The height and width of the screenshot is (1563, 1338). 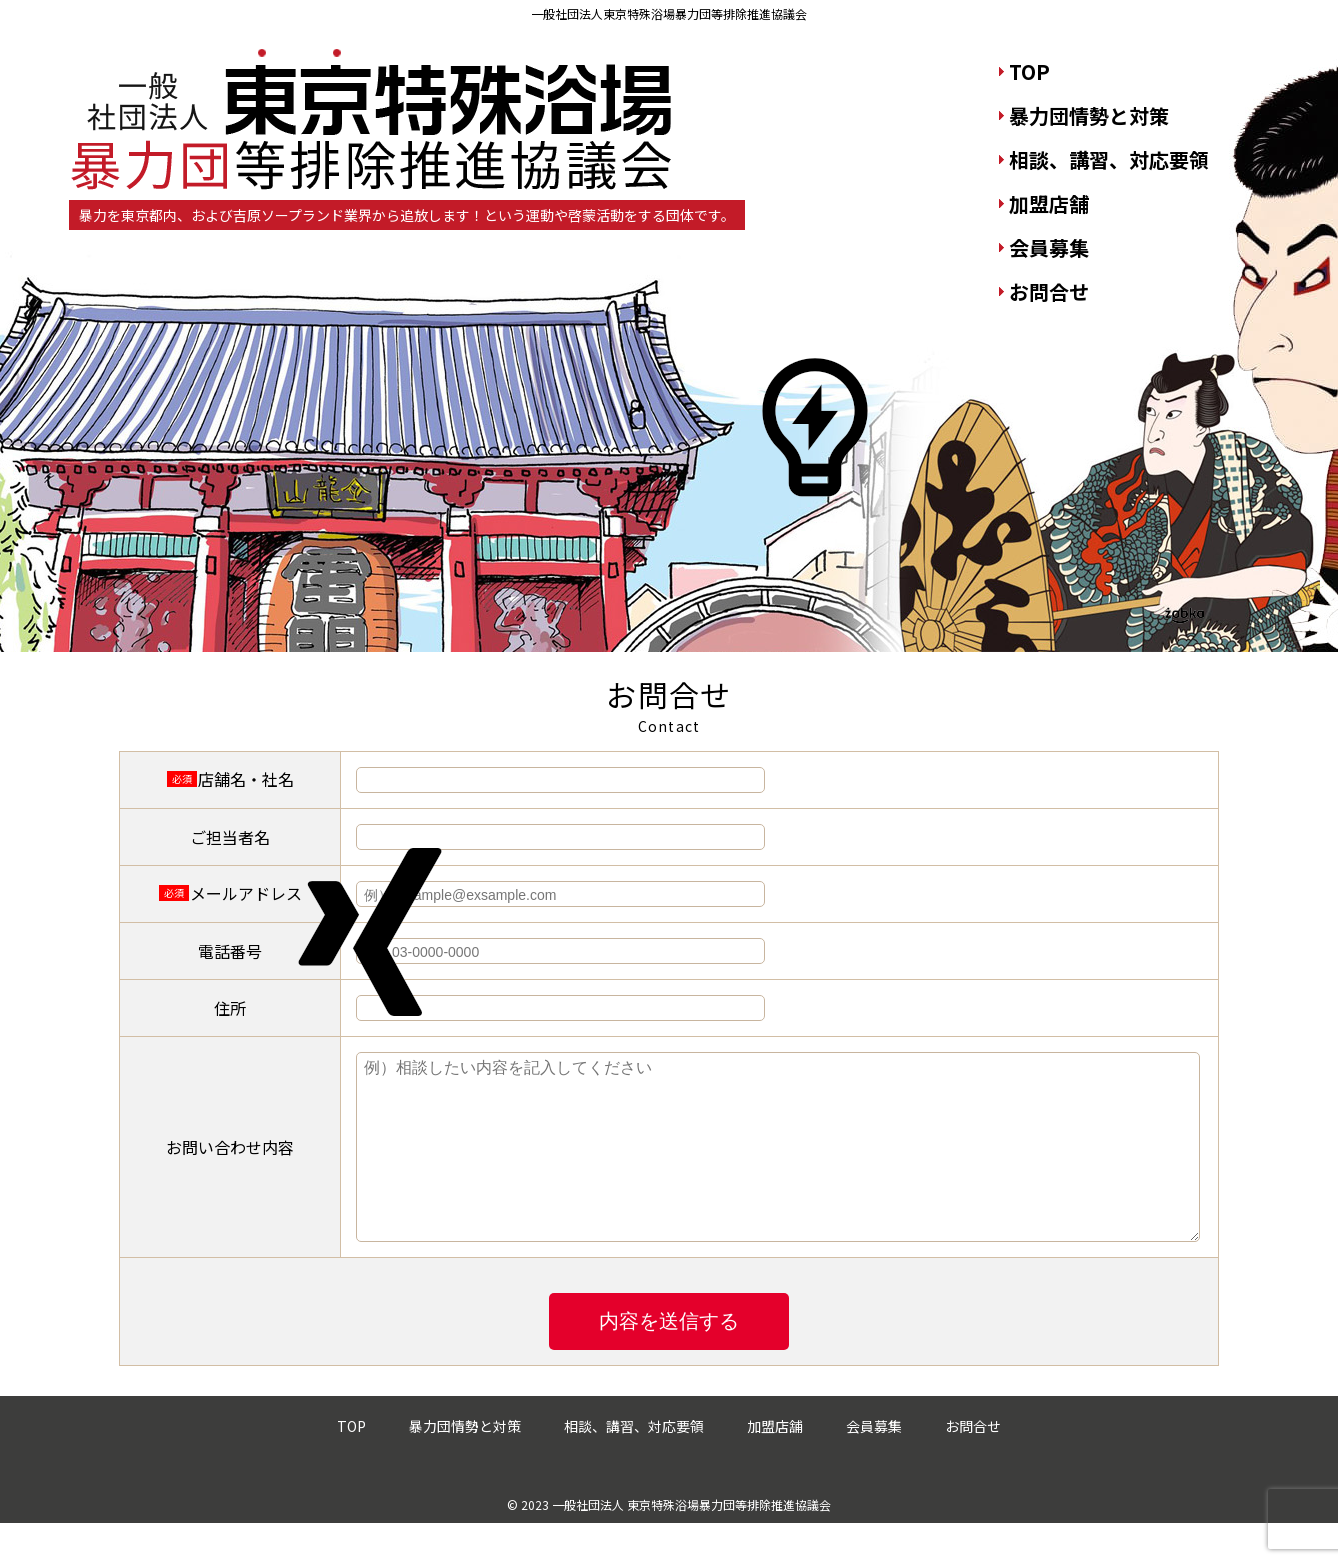 What do you see at coordinates (815, 424) in the screenshot?
I see `indicates a new idea or inspiration` at bounding box center [815, 424].